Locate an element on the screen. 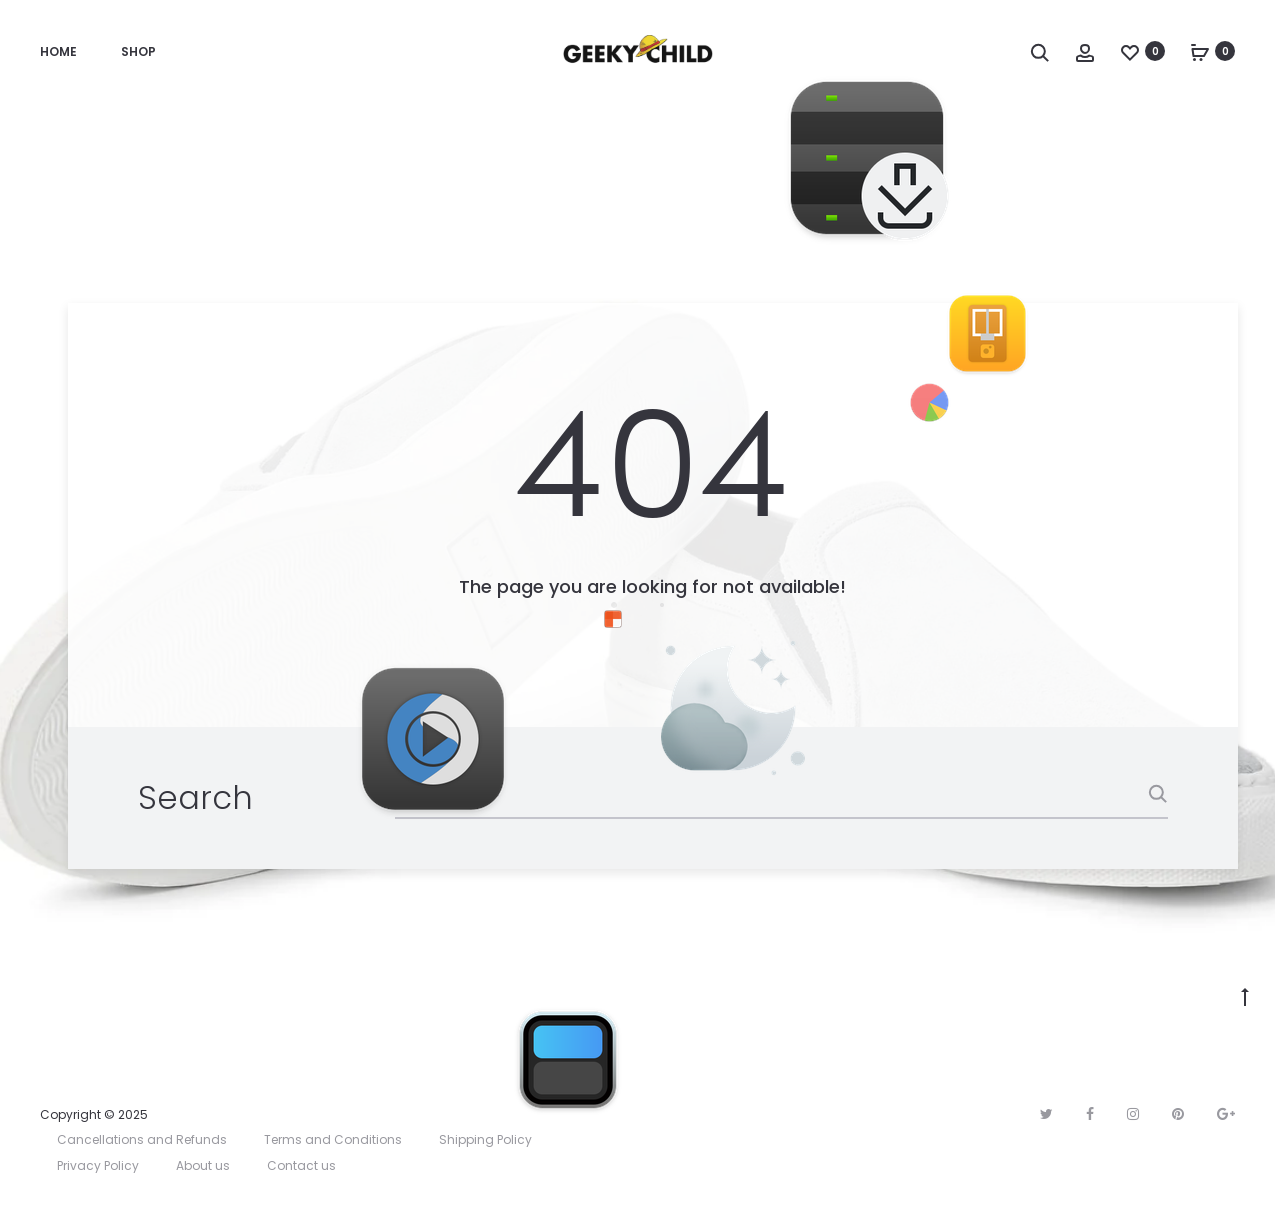  switch to the bottom-right workspace is located at coordinates (613, 619).